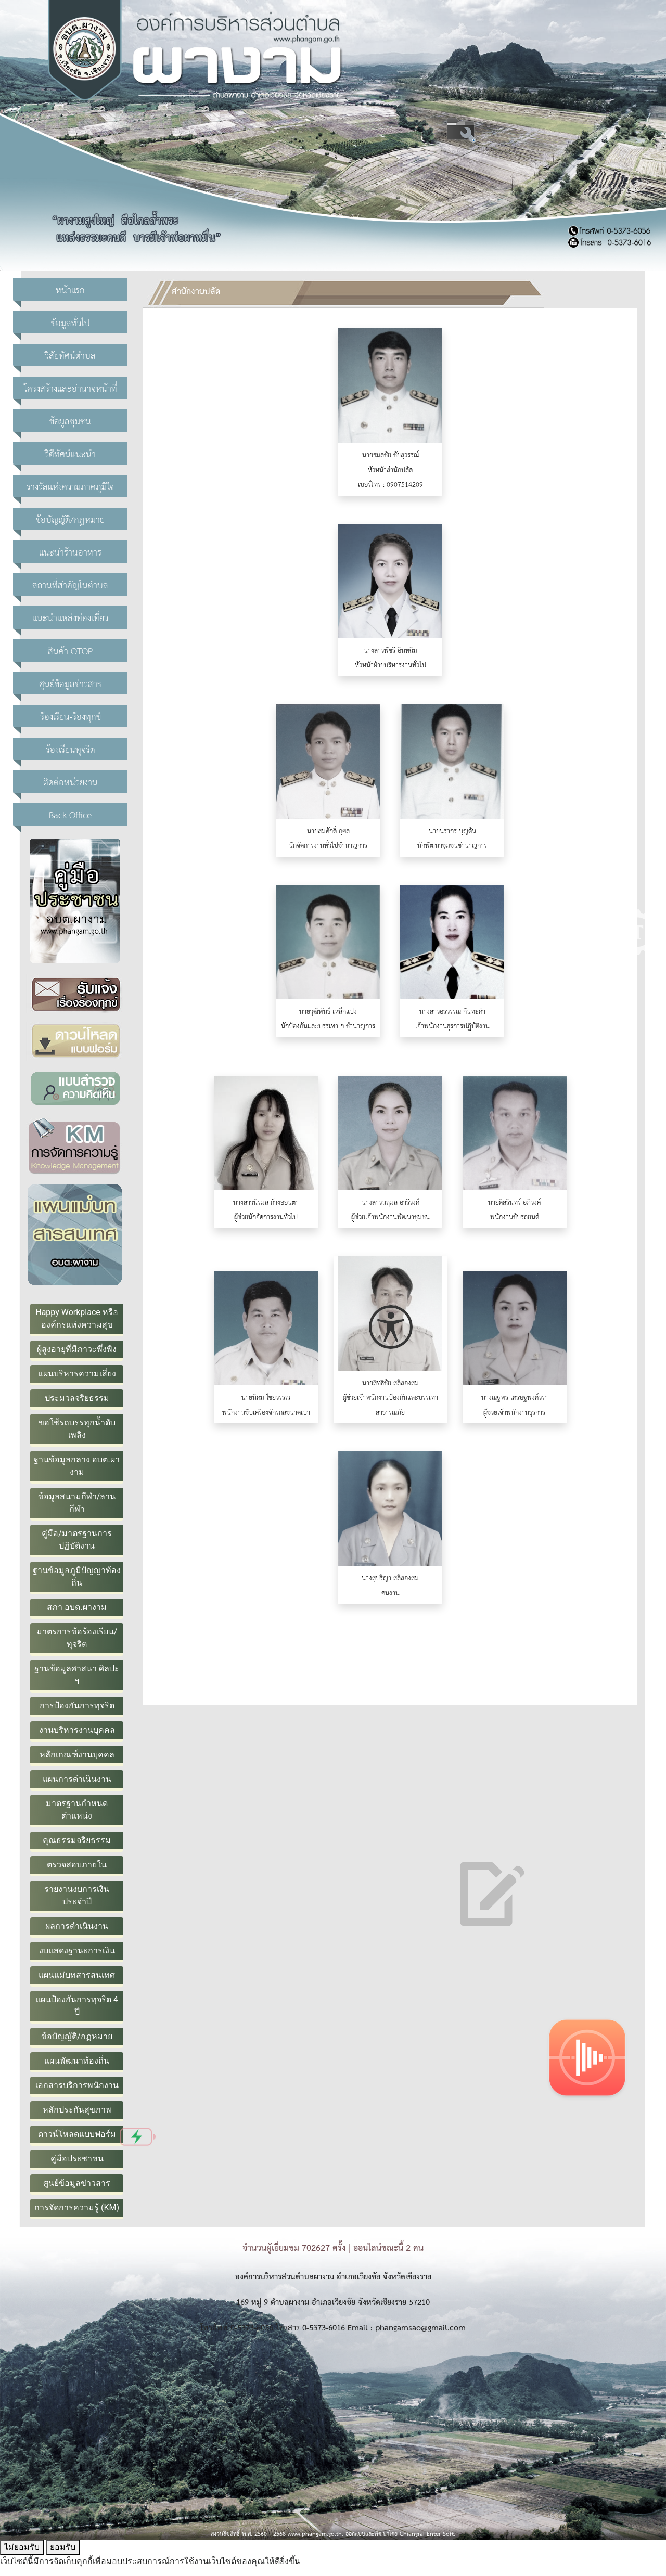 The image size is (666, 2576). I want to click on access text animation settings, so click(637, 932).